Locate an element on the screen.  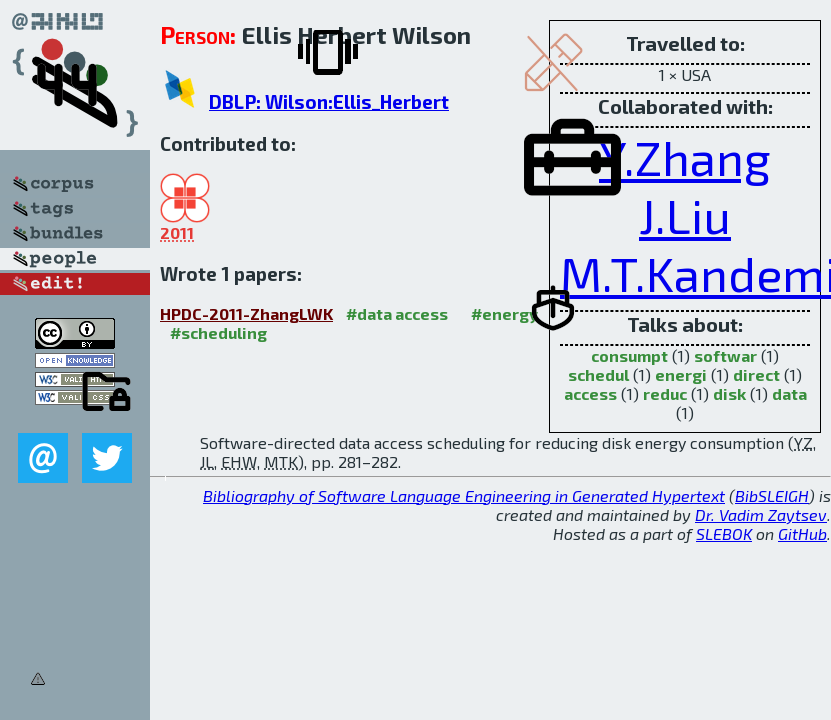
editing is disabled or unavailable is located at coordinates (552, 63).